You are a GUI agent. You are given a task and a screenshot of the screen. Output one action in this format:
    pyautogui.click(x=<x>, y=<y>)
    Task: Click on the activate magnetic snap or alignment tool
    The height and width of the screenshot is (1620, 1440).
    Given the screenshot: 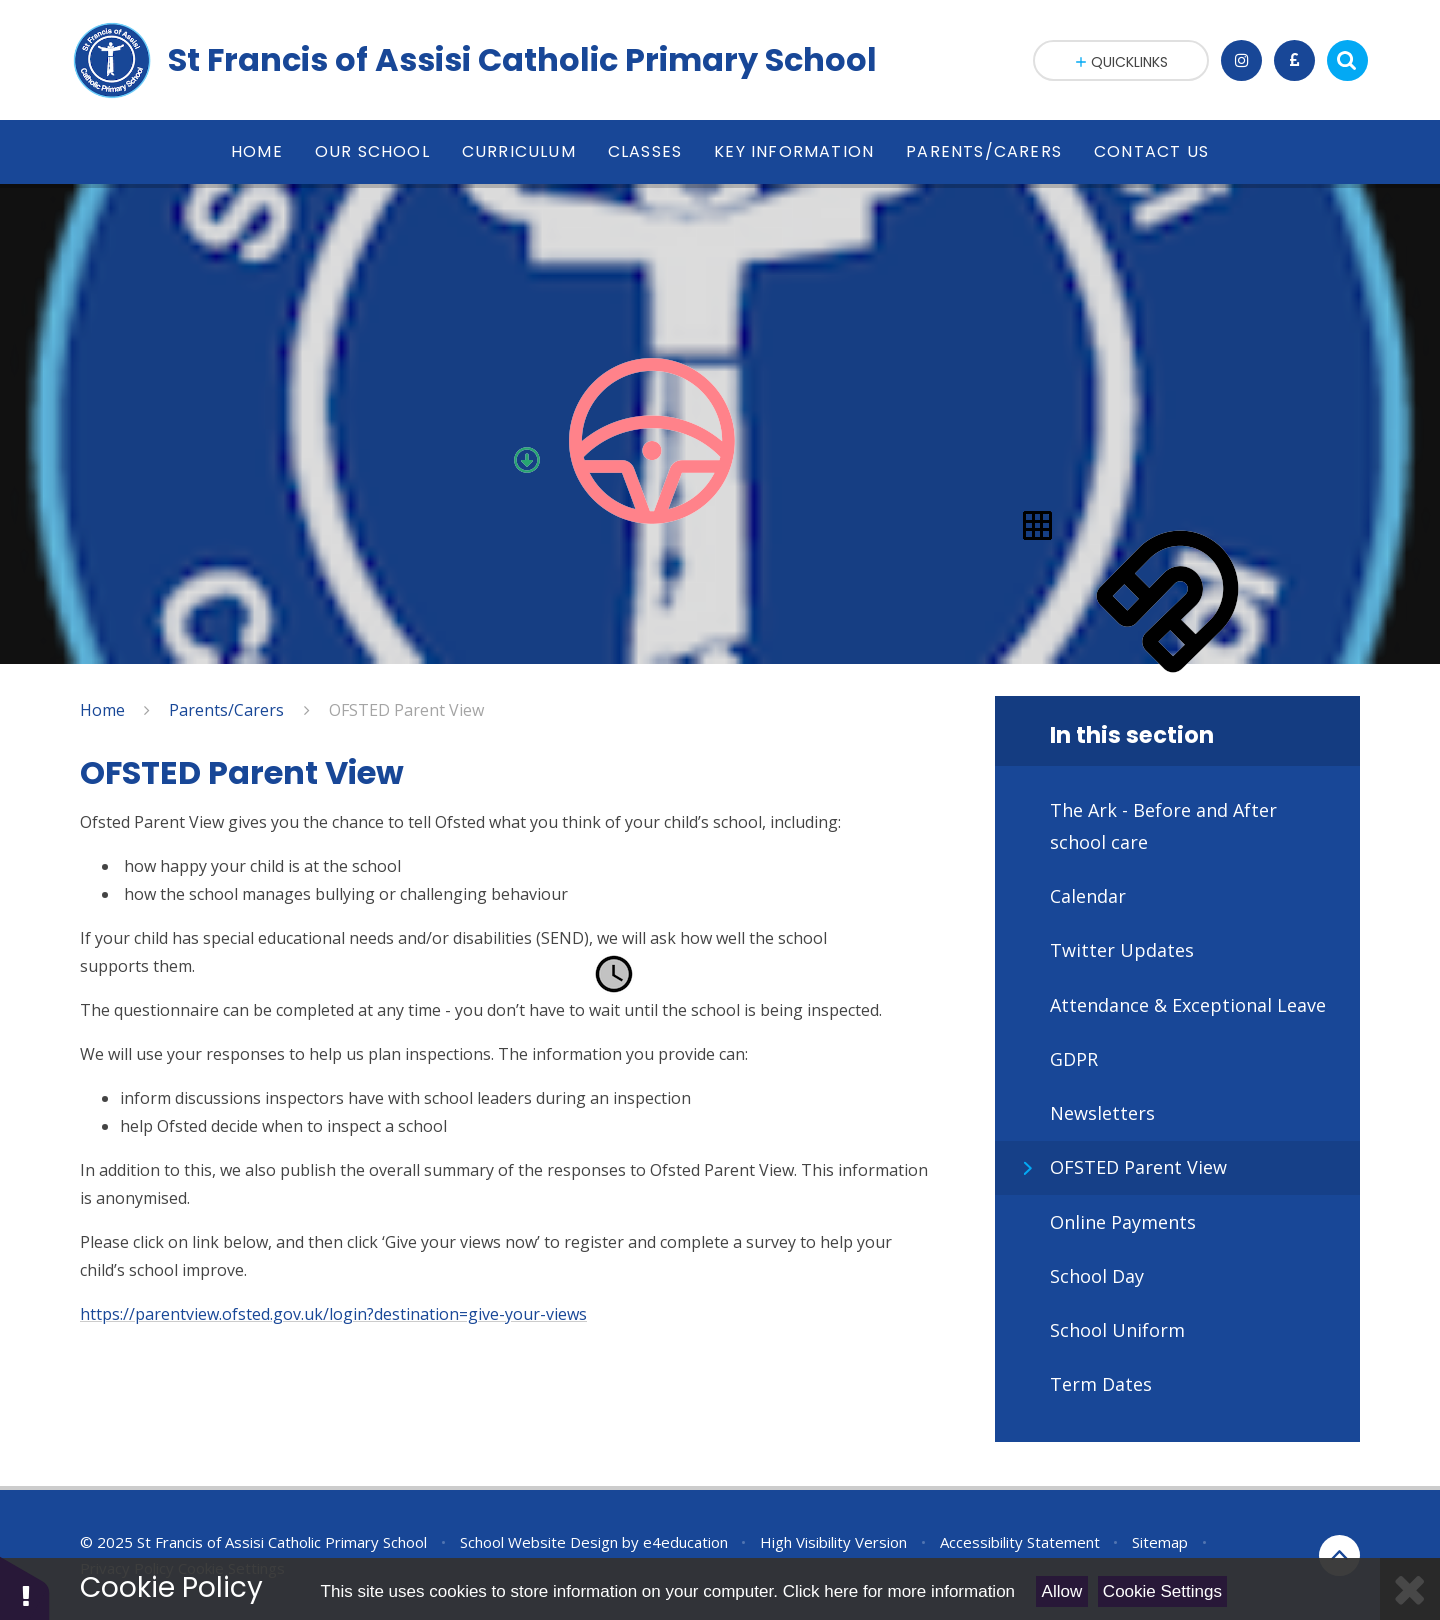 What is the action you would take?
    pyautogui.click(x=1170, y=599)
    